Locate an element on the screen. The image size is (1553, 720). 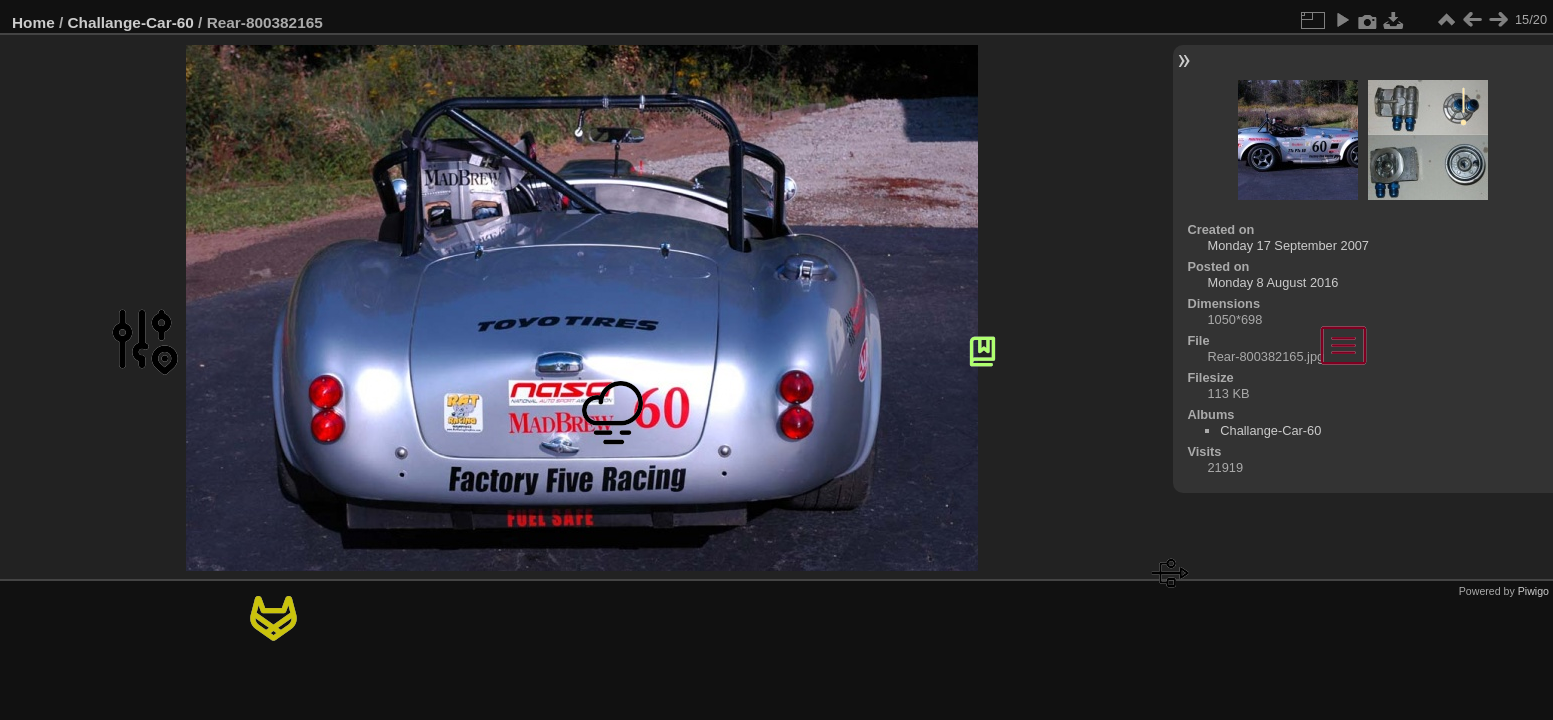
open GitLab repository is located at coordinates (273, 617).